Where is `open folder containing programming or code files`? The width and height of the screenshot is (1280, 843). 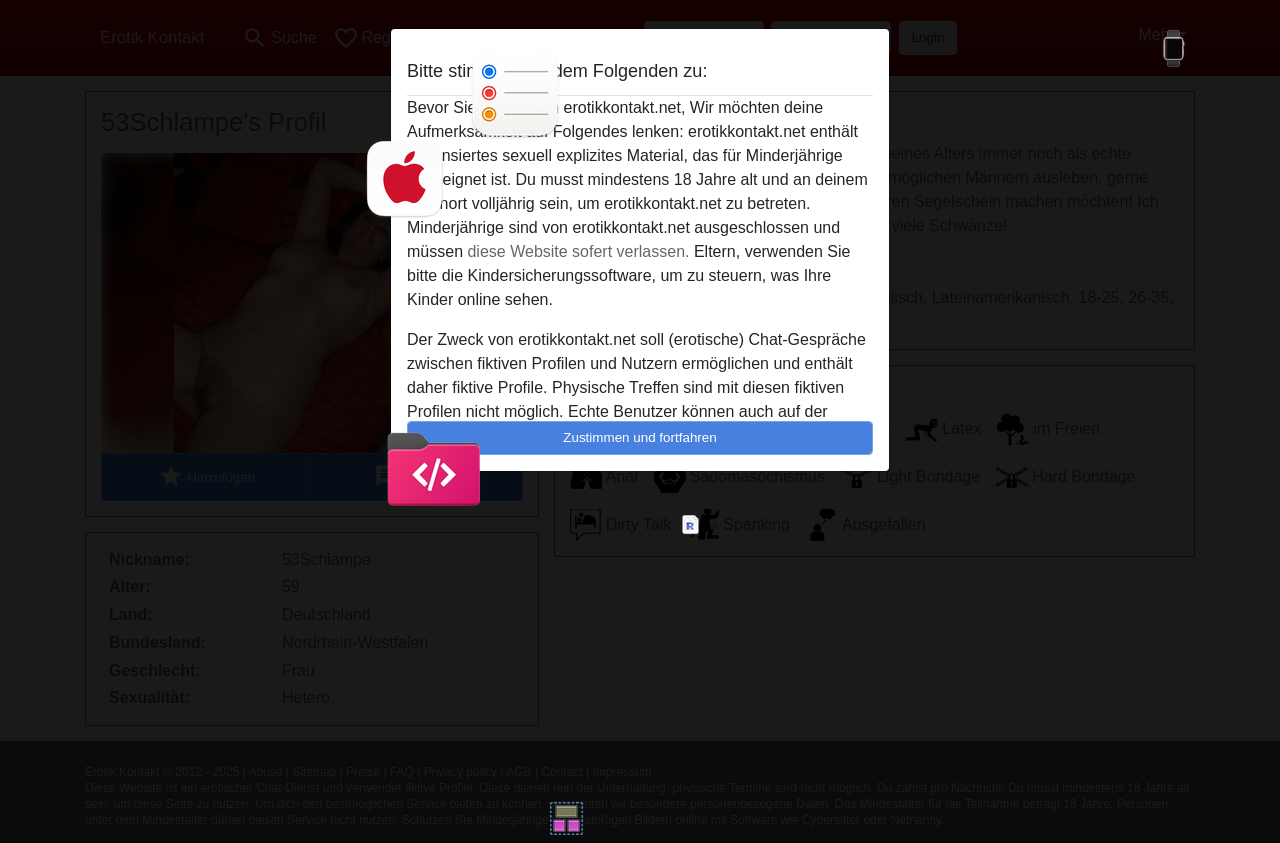
open folder containing programming or code files is located at coordinates (433, 471).